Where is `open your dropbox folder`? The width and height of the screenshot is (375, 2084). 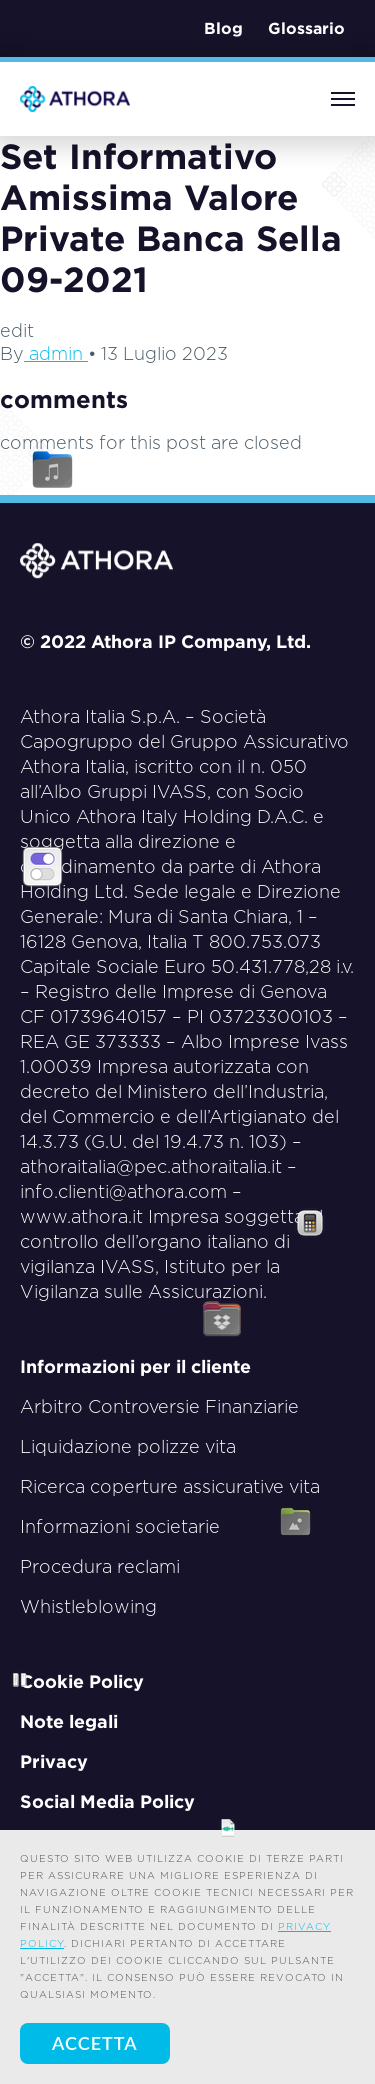
open your dropbox folder is located at coordinates (222, 1318).